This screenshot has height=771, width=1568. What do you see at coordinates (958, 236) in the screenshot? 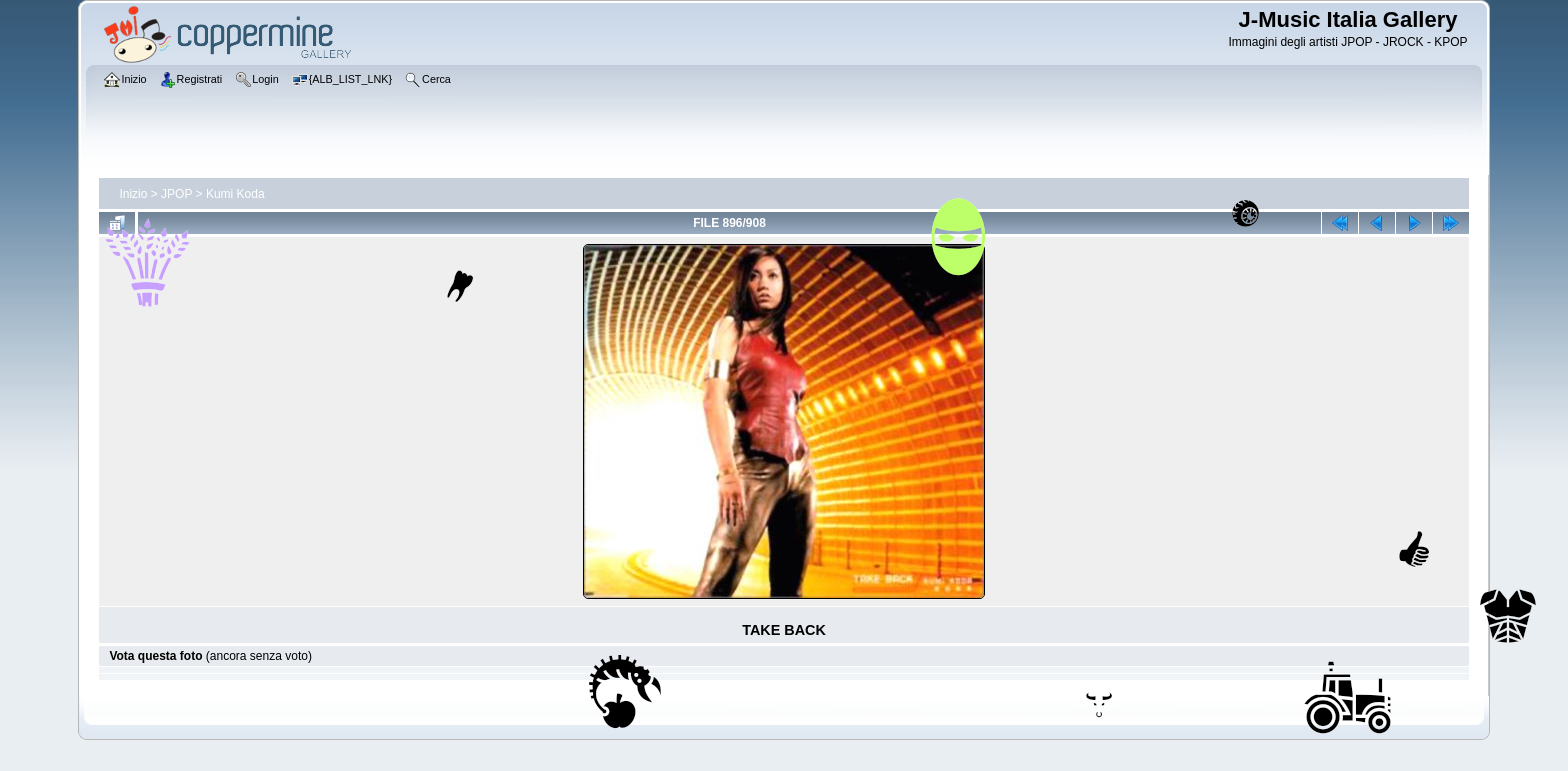
I see `toggle stealth or incognito mode` at bounding box center [958, 236].